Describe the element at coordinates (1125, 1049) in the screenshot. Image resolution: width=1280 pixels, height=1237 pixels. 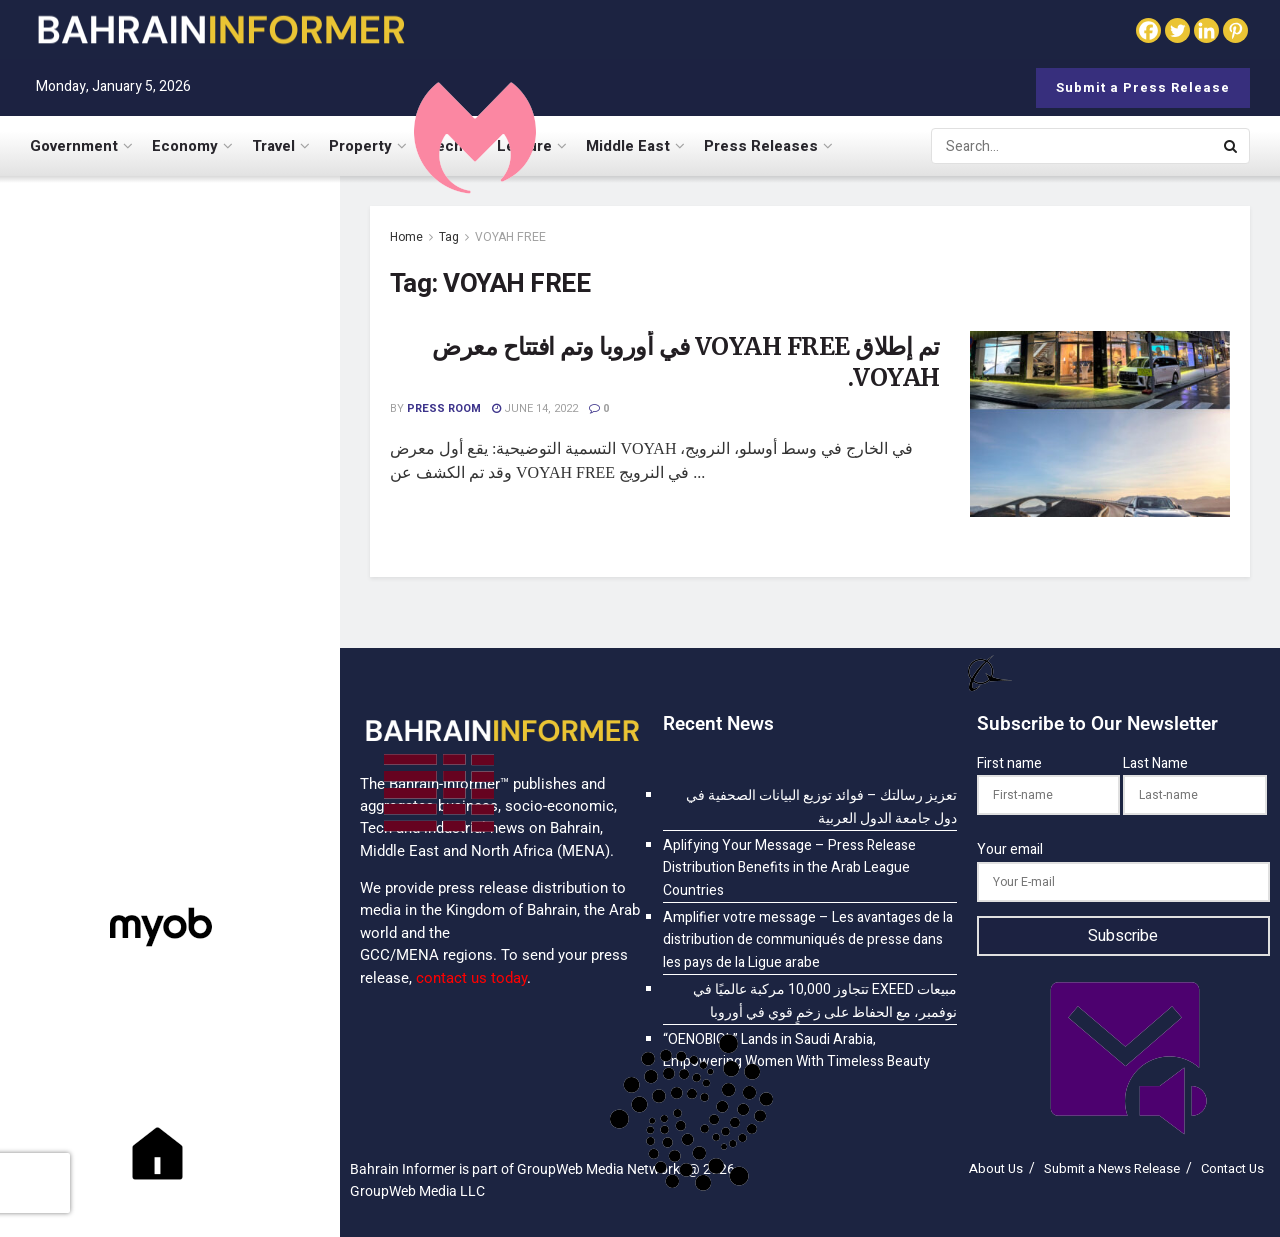
I see `adjust email notification sound settings` at that location.